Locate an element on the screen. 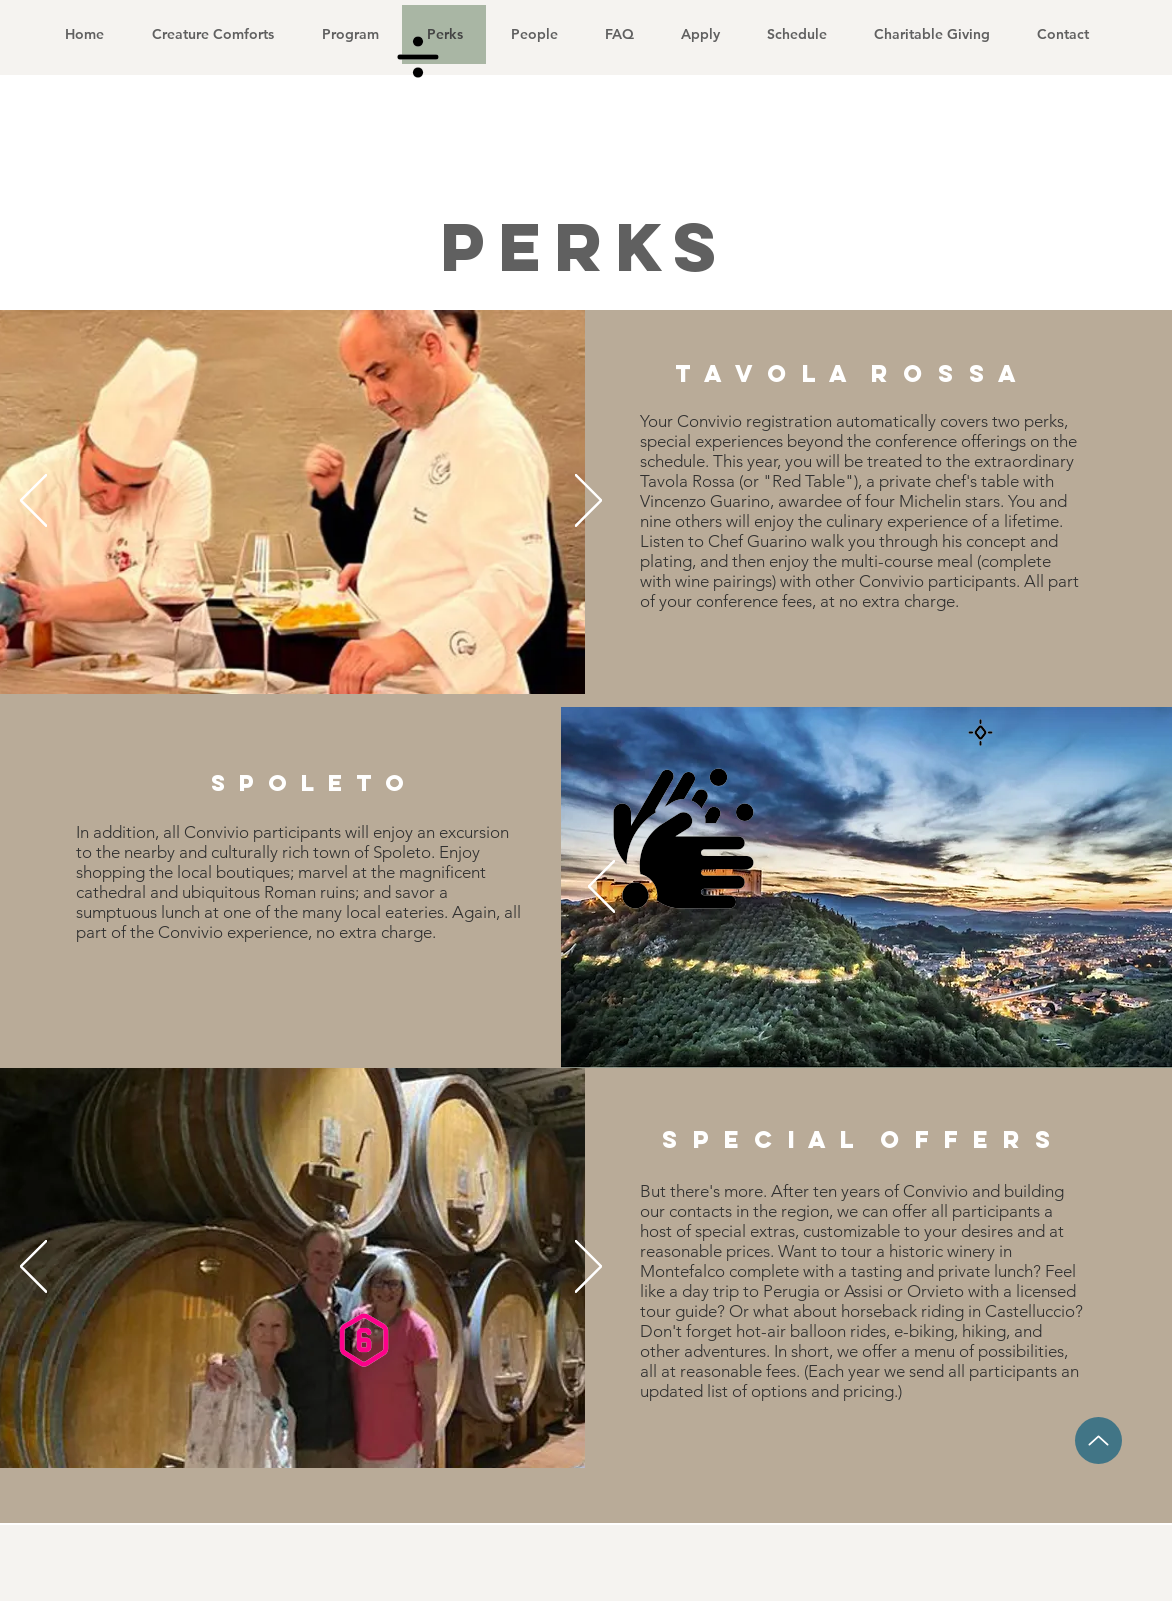 This screenshot has width=1172, height=1601. indicates step 6 in a multi-step process is located at coordinates (364, 1340).